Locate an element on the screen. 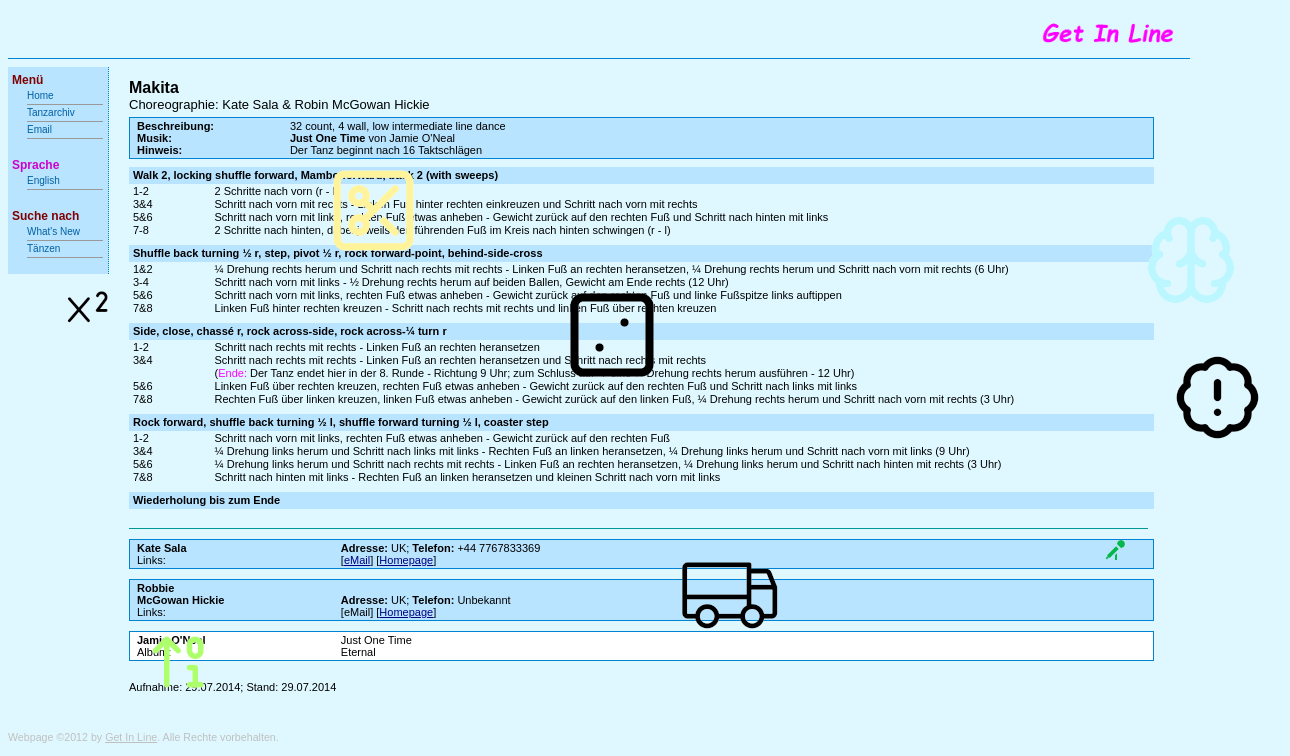  sort in ascending numerical order is located at coordinates (181, 662).